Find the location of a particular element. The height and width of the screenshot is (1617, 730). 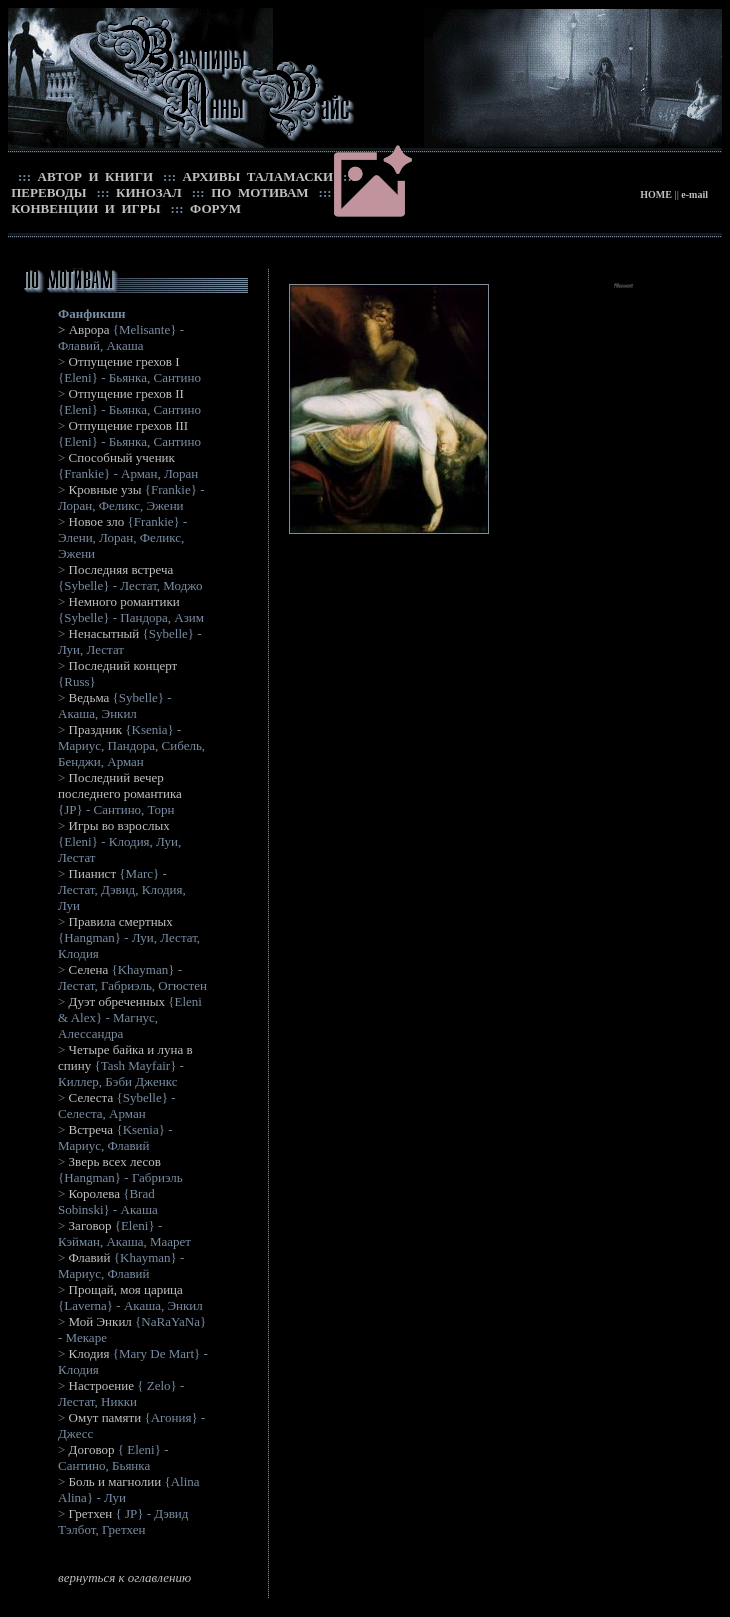

filament brand logo is located at coordinates (623, 285).